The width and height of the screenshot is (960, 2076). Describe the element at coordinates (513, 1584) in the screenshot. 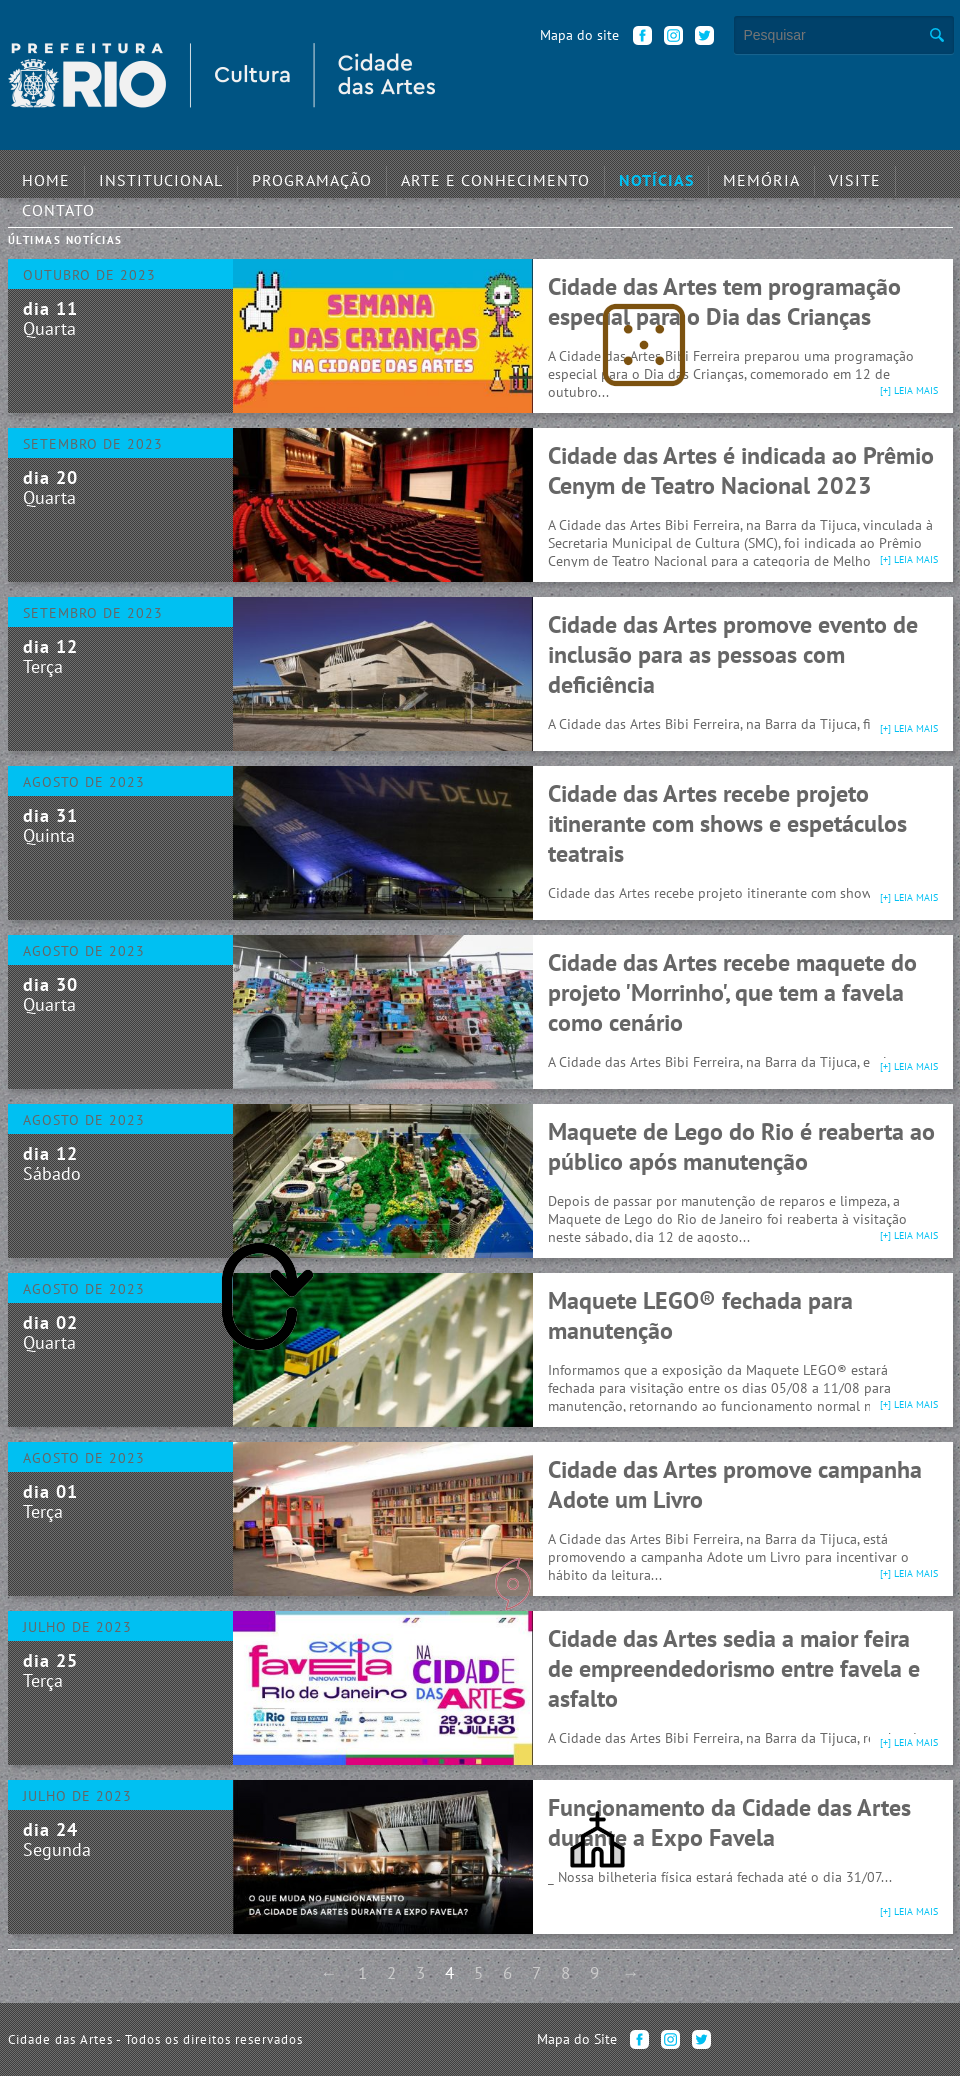

I see `indicates hurricane or tropical storm warning` at that location.